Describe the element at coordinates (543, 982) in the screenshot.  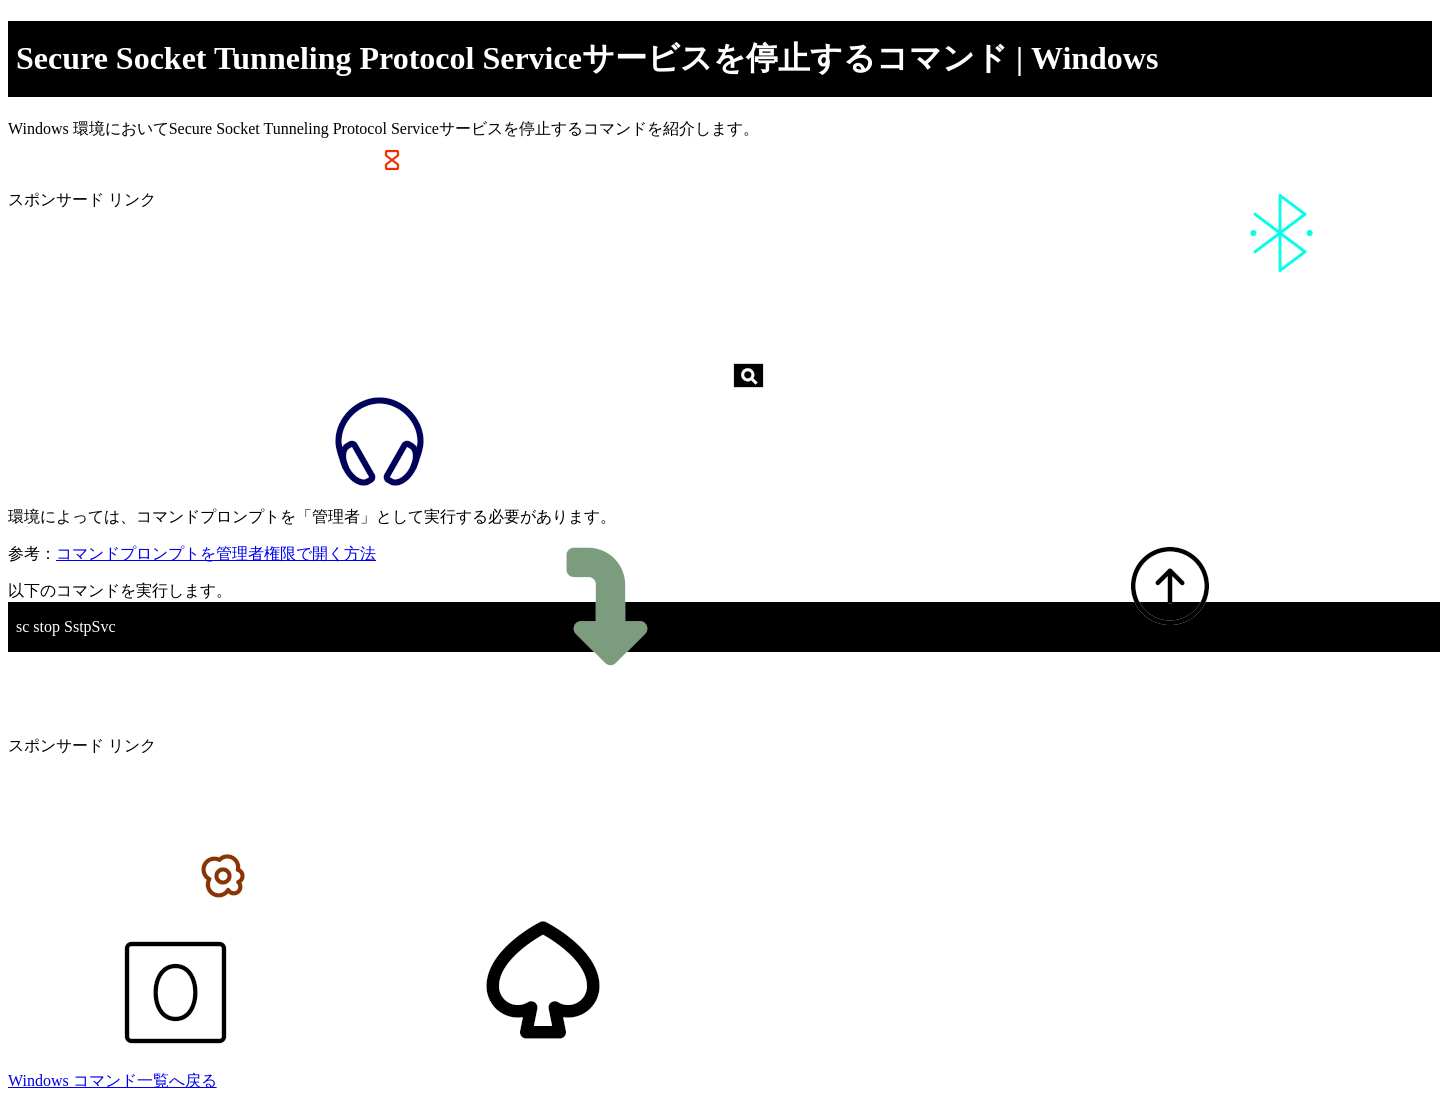
I see `spade suit symbol for card games` at that location.